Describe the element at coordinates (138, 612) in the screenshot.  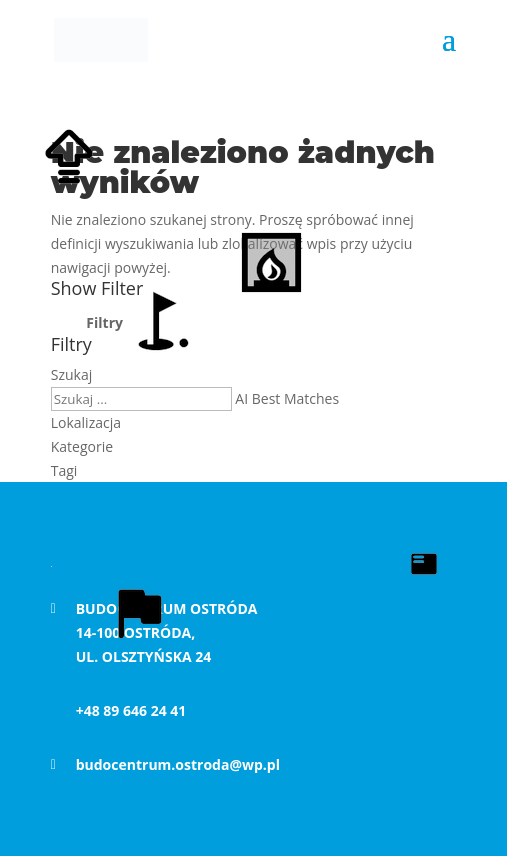
I see `flag or bookmark this item` at that location.